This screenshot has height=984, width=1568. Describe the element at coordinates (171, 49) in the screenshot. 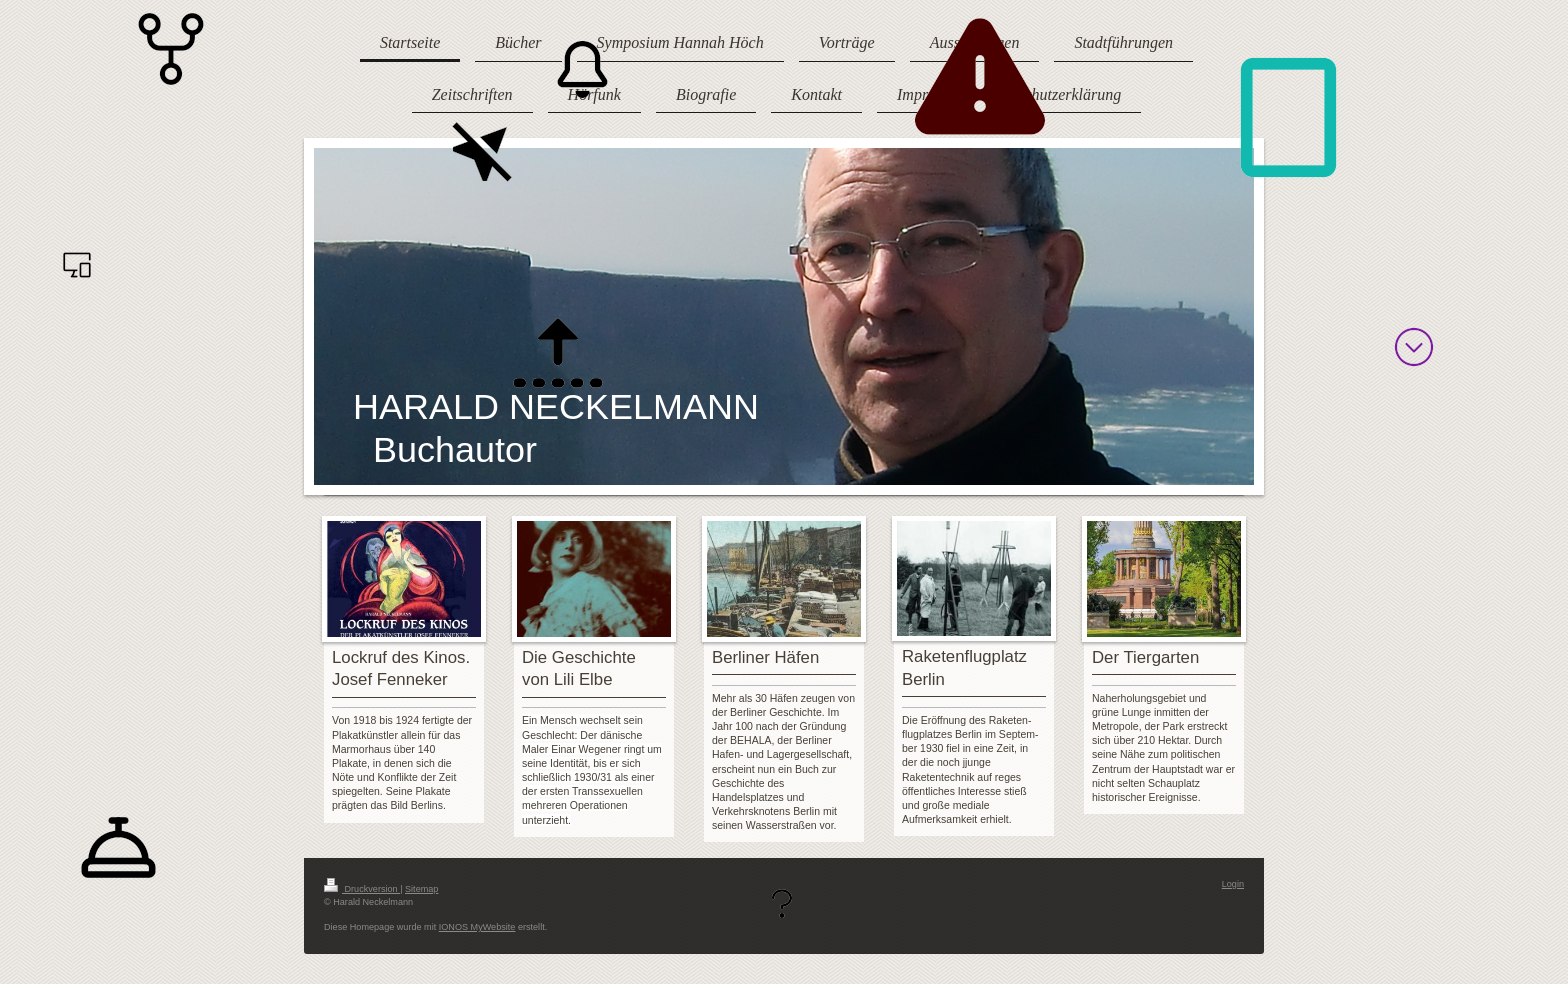

I see `fork this repository` at that location.